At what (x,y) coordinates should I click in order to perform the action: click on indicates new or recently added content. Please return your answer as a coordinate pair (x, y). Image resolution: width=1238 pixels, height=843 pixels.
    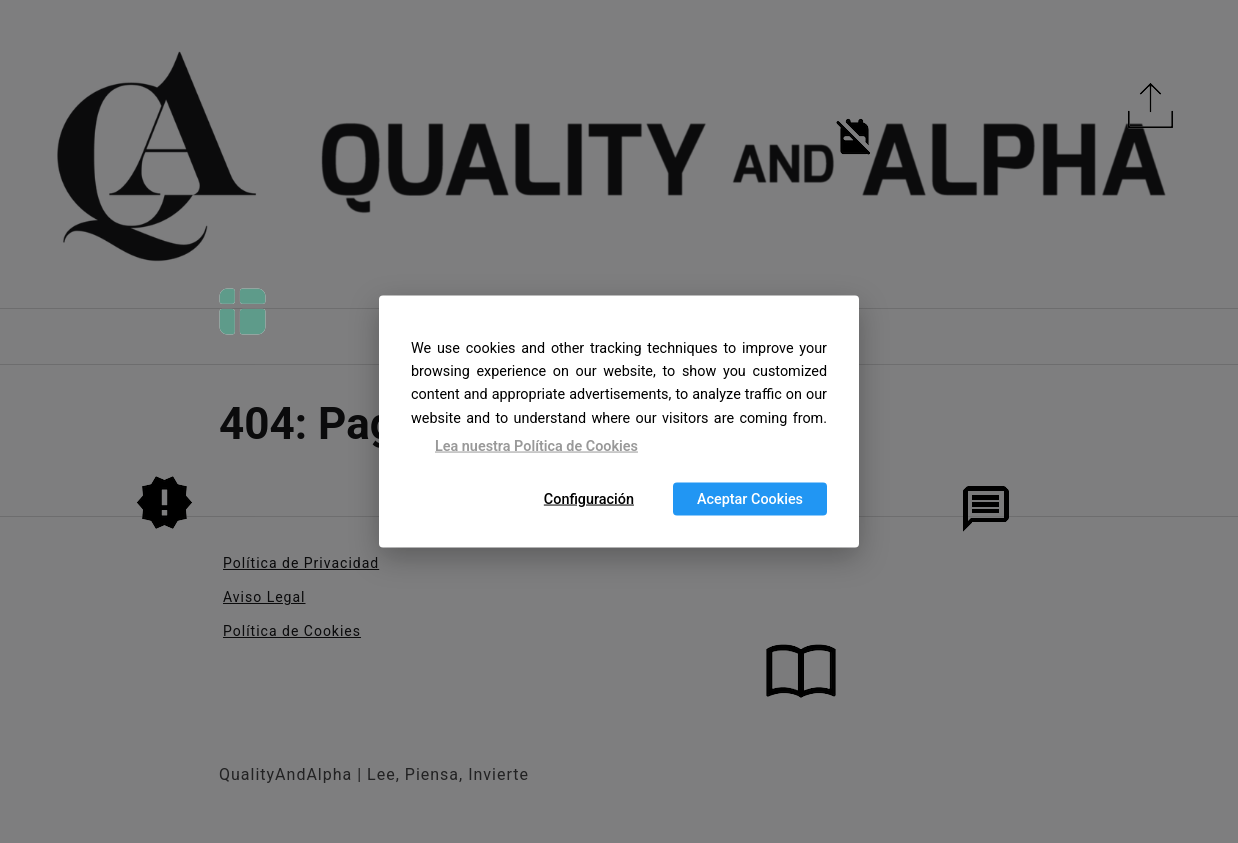
    Looking at the image, I should click on (164, 502).